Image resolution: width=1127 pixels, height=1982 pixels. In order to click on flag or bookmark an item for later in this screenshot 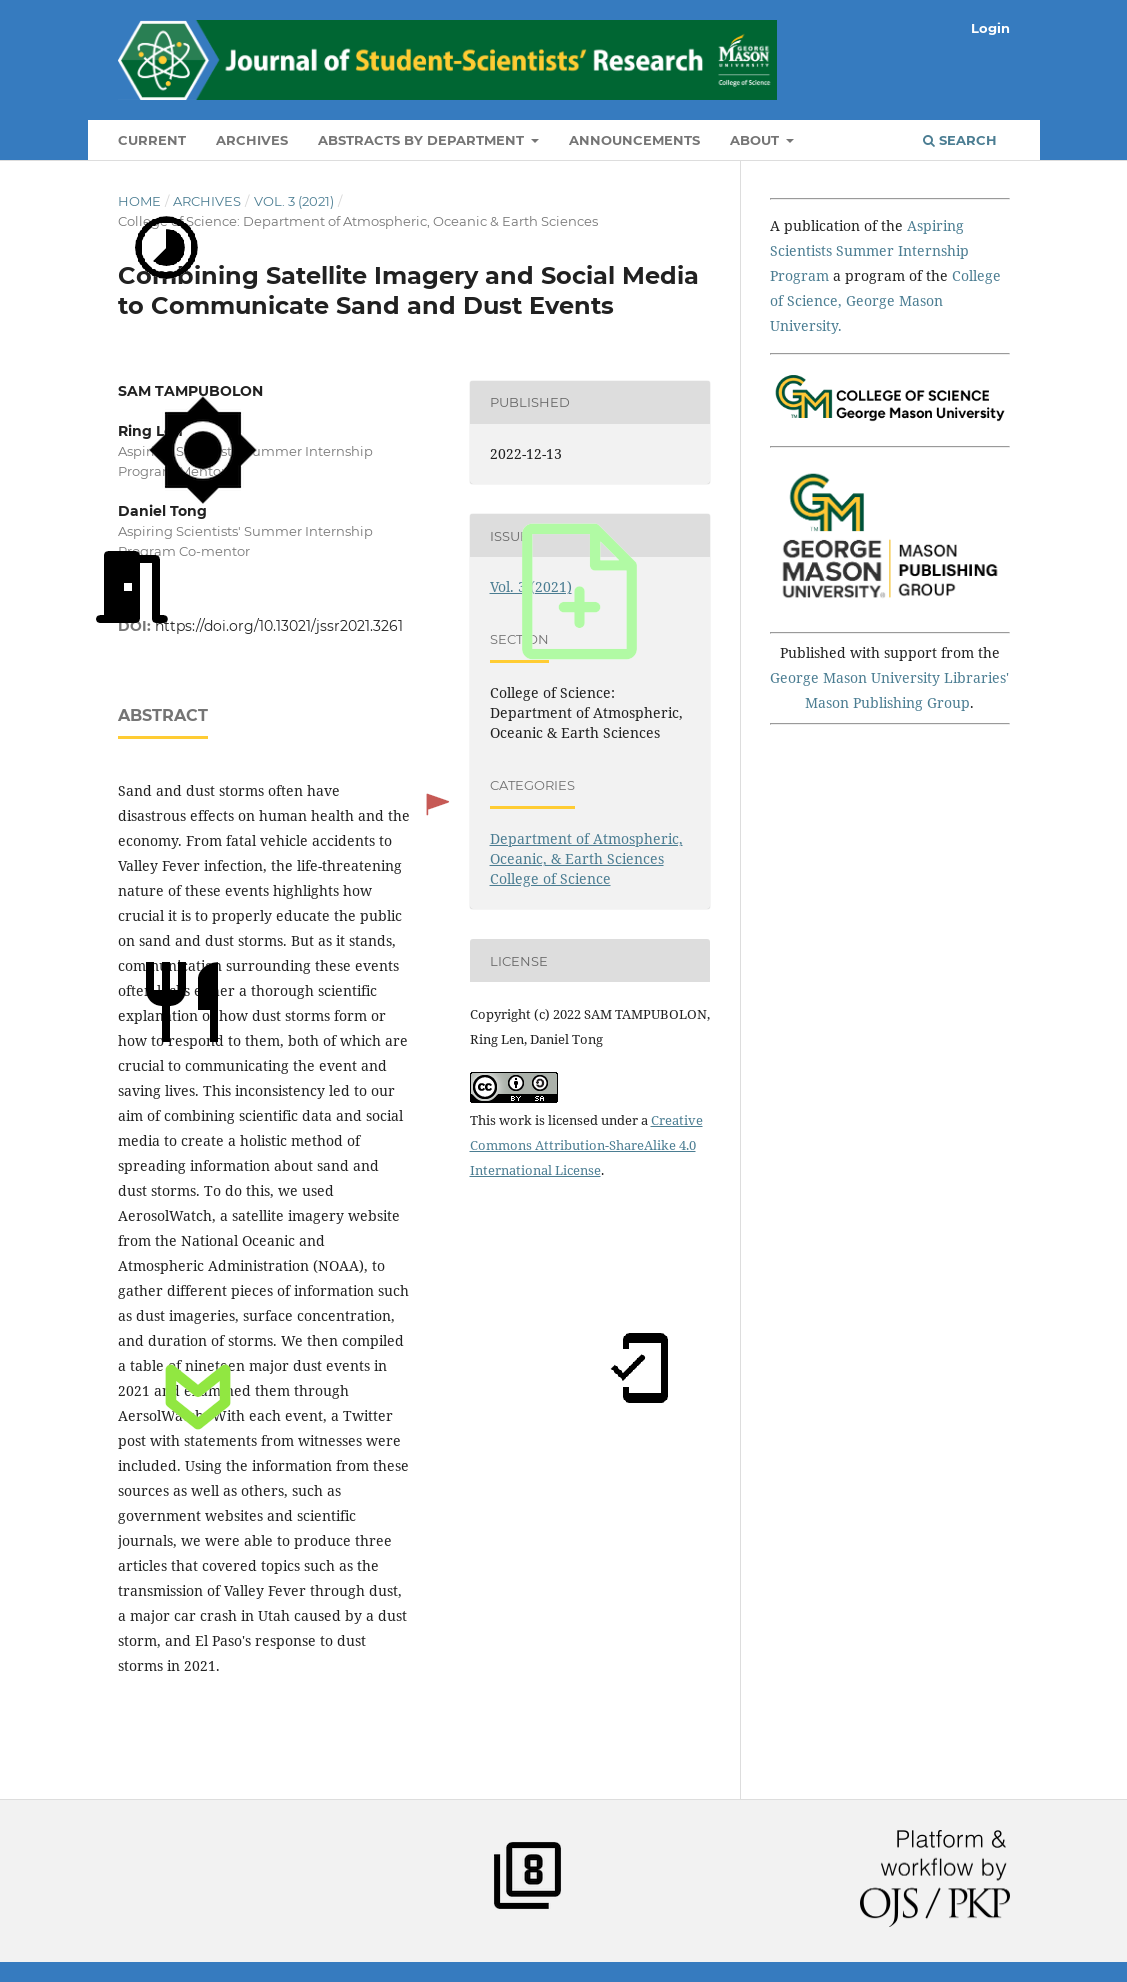, I will do `click(435, 804)`.